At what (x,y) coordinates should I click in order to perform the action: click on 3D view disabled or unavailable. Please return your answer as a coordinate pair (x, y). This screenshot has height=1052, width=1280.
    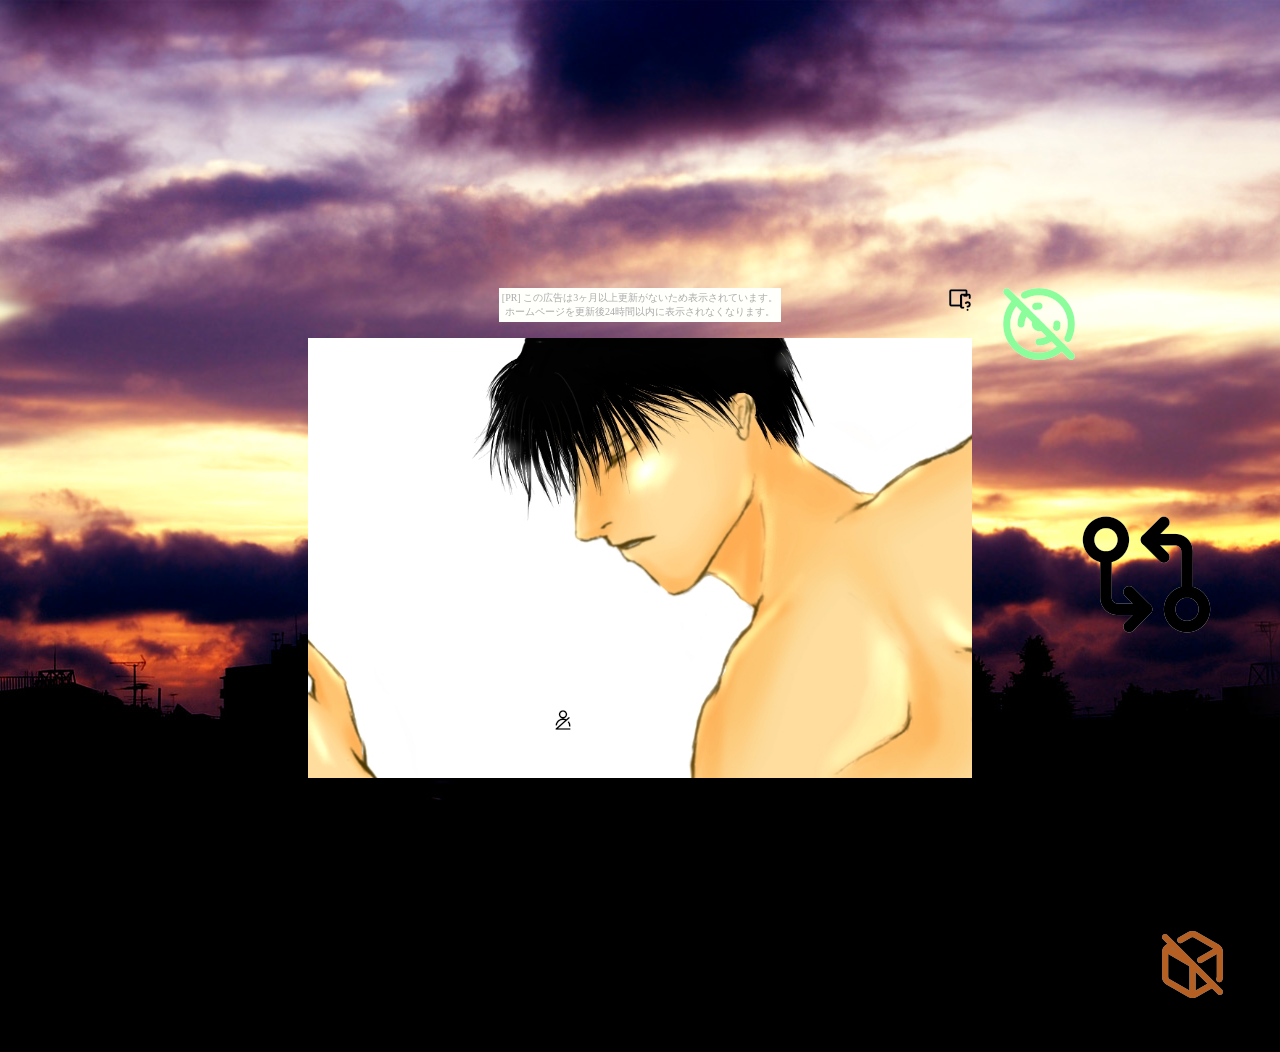
    Looking at the image, I should click on (1192, 964).